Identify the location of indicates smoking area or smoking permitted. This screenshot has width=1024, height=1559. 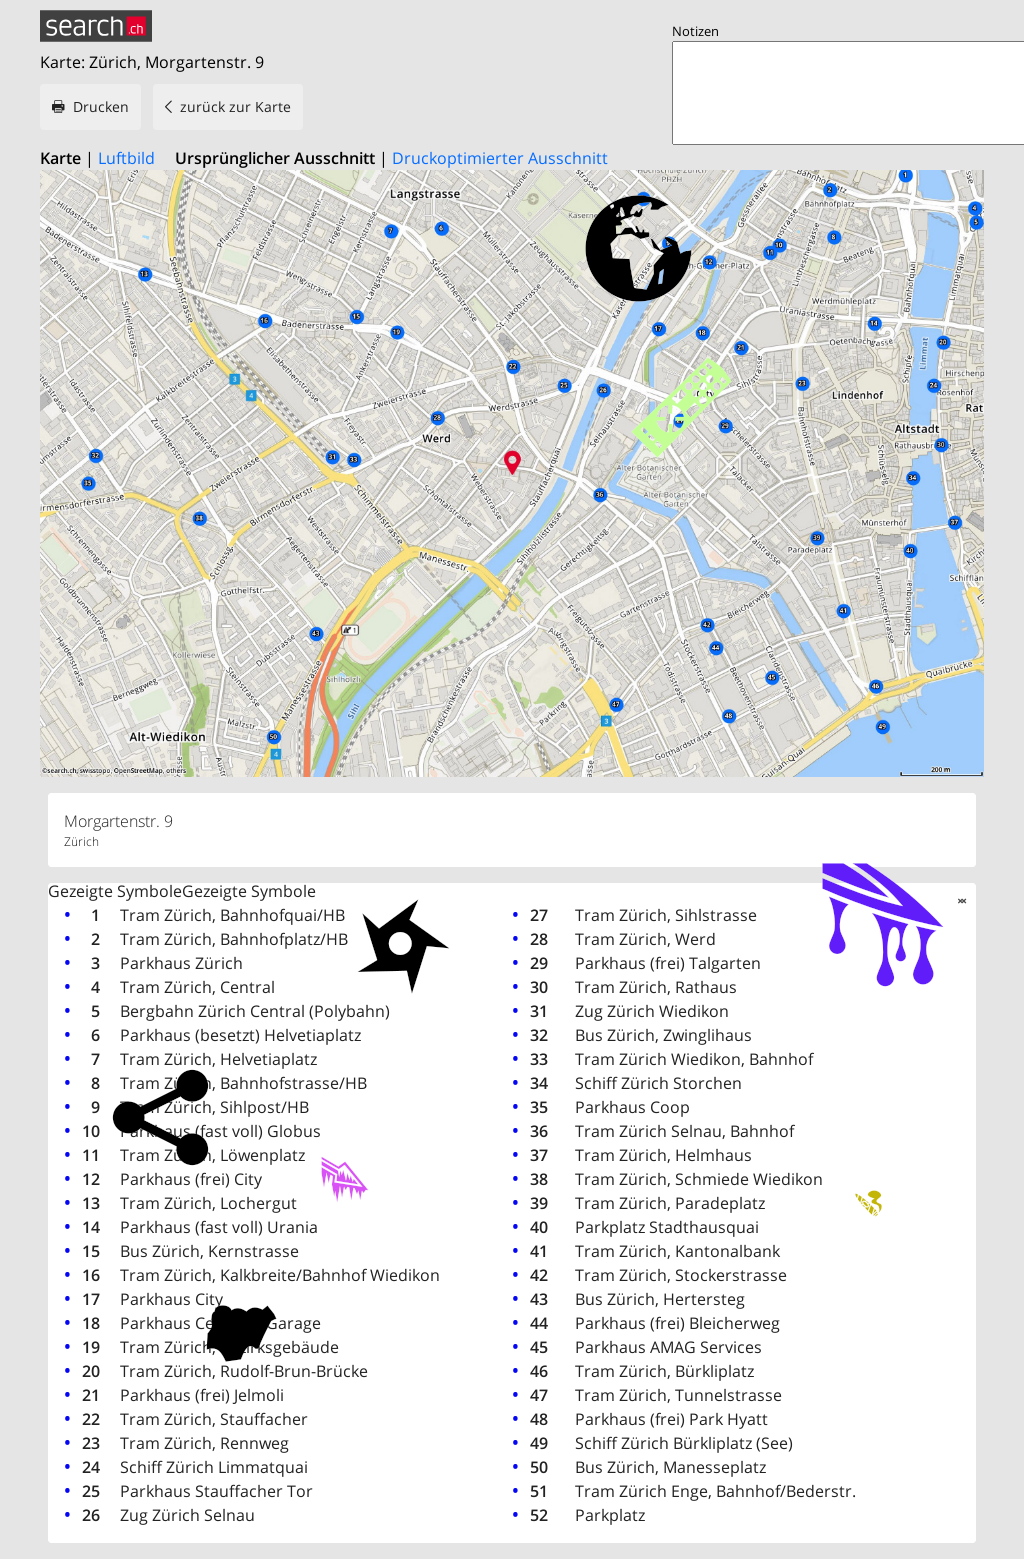
(868, 1203).